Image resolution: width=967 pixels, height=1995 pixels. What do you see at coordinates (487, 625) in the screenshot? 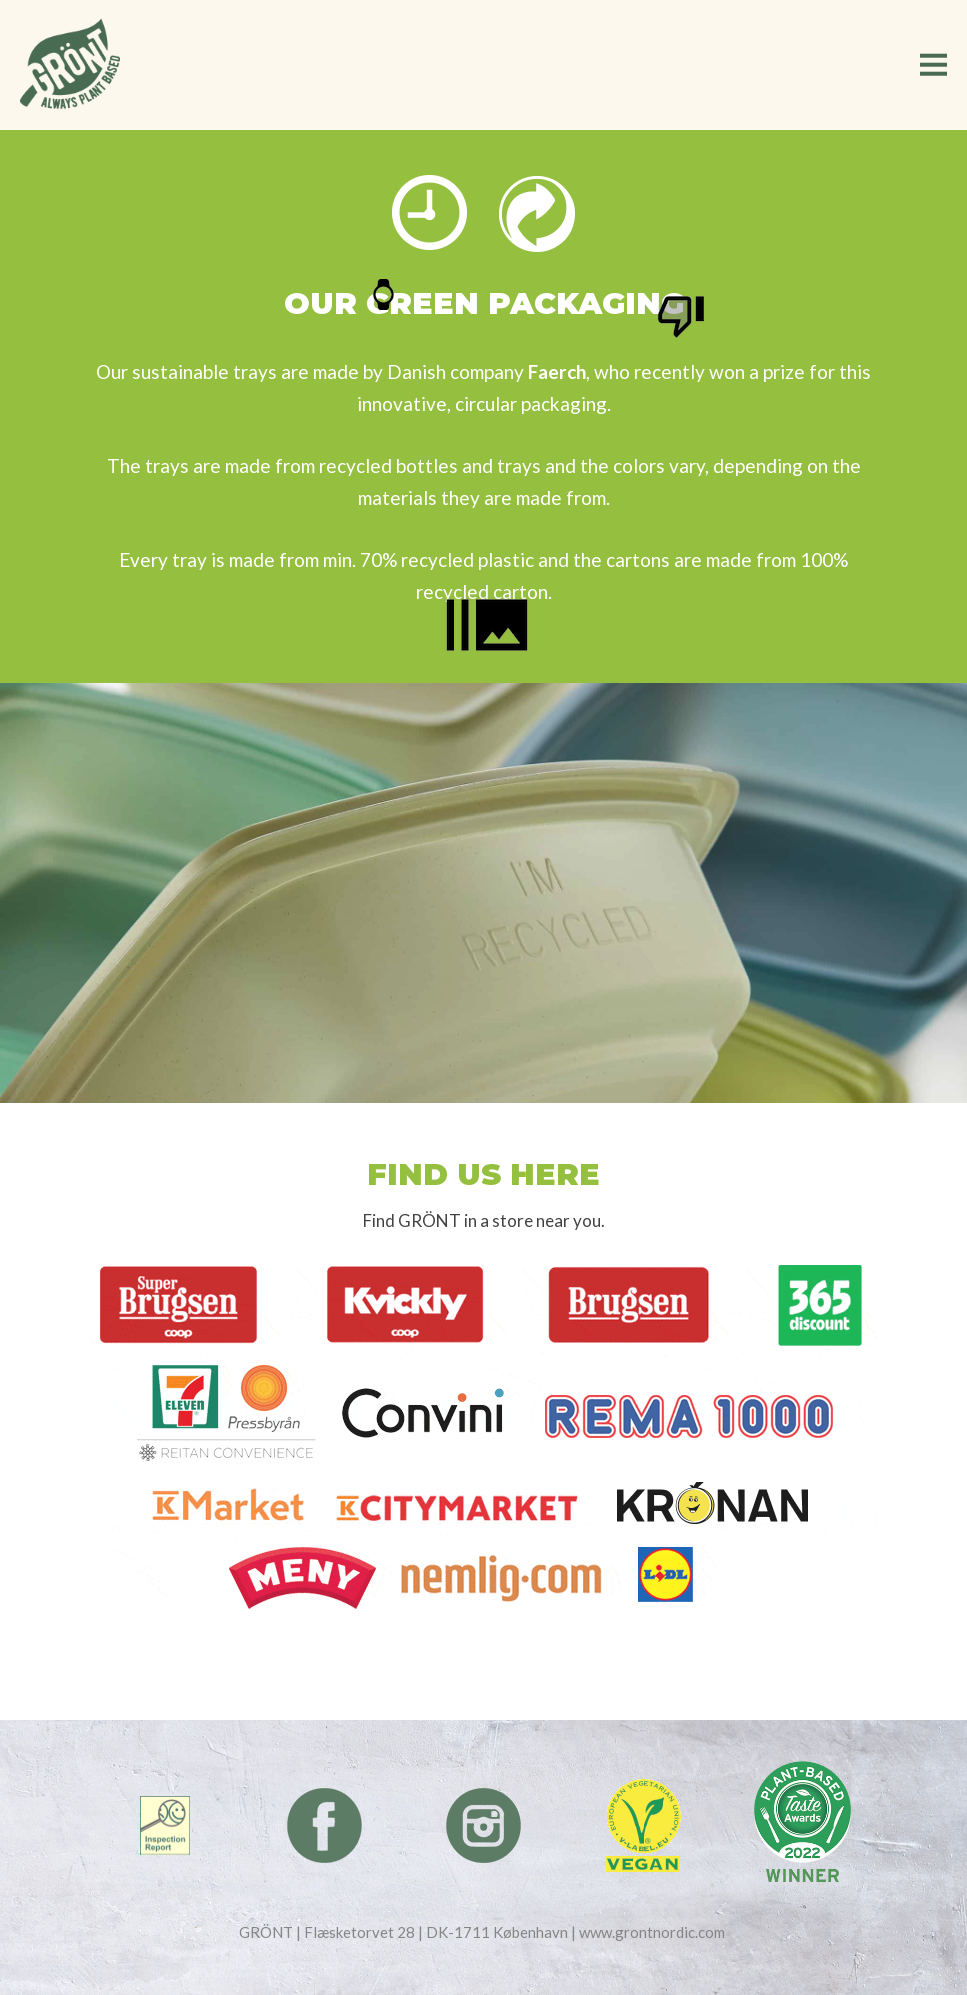
I see `enable burst mode for rapid photo capture` at bounding box center [487, 625].